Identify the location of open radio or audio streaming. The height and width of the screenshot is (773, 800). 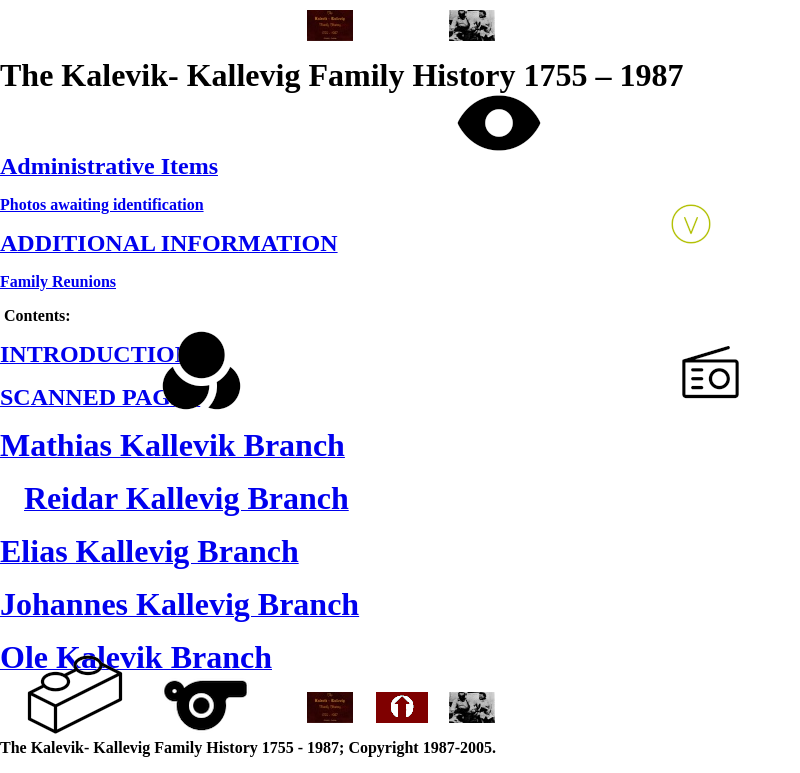
(710, 376).